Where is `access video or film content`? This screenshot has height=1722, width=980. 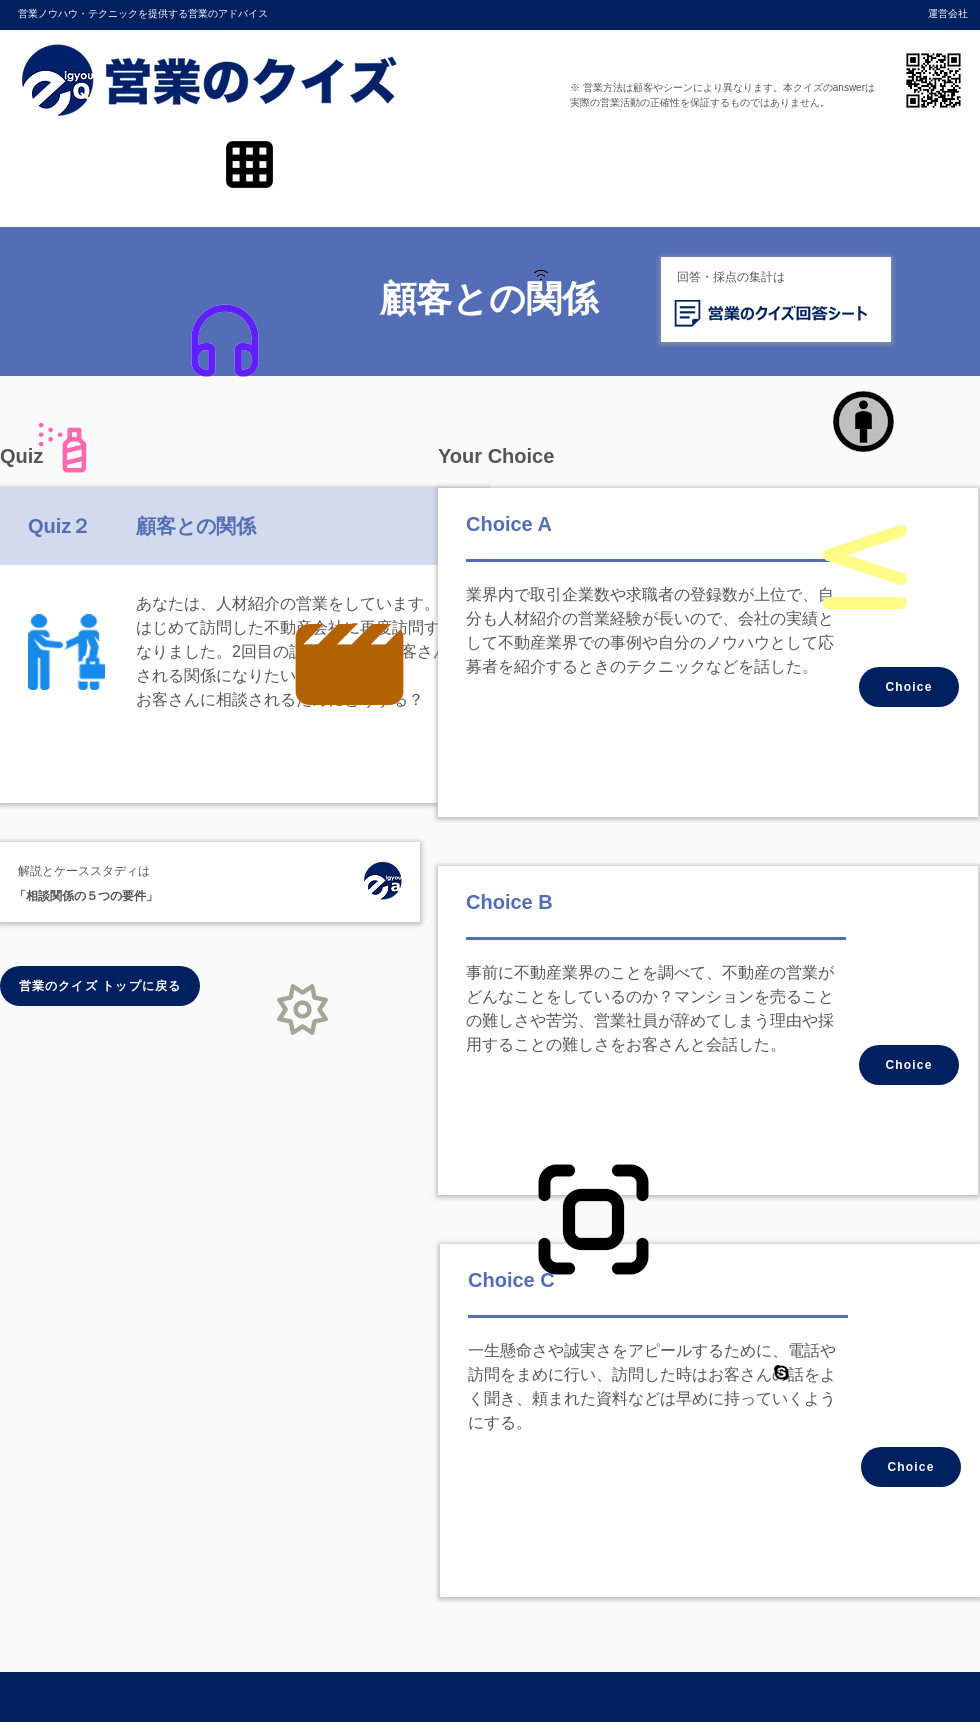 access video or film content is located at coordinates (349, 664).